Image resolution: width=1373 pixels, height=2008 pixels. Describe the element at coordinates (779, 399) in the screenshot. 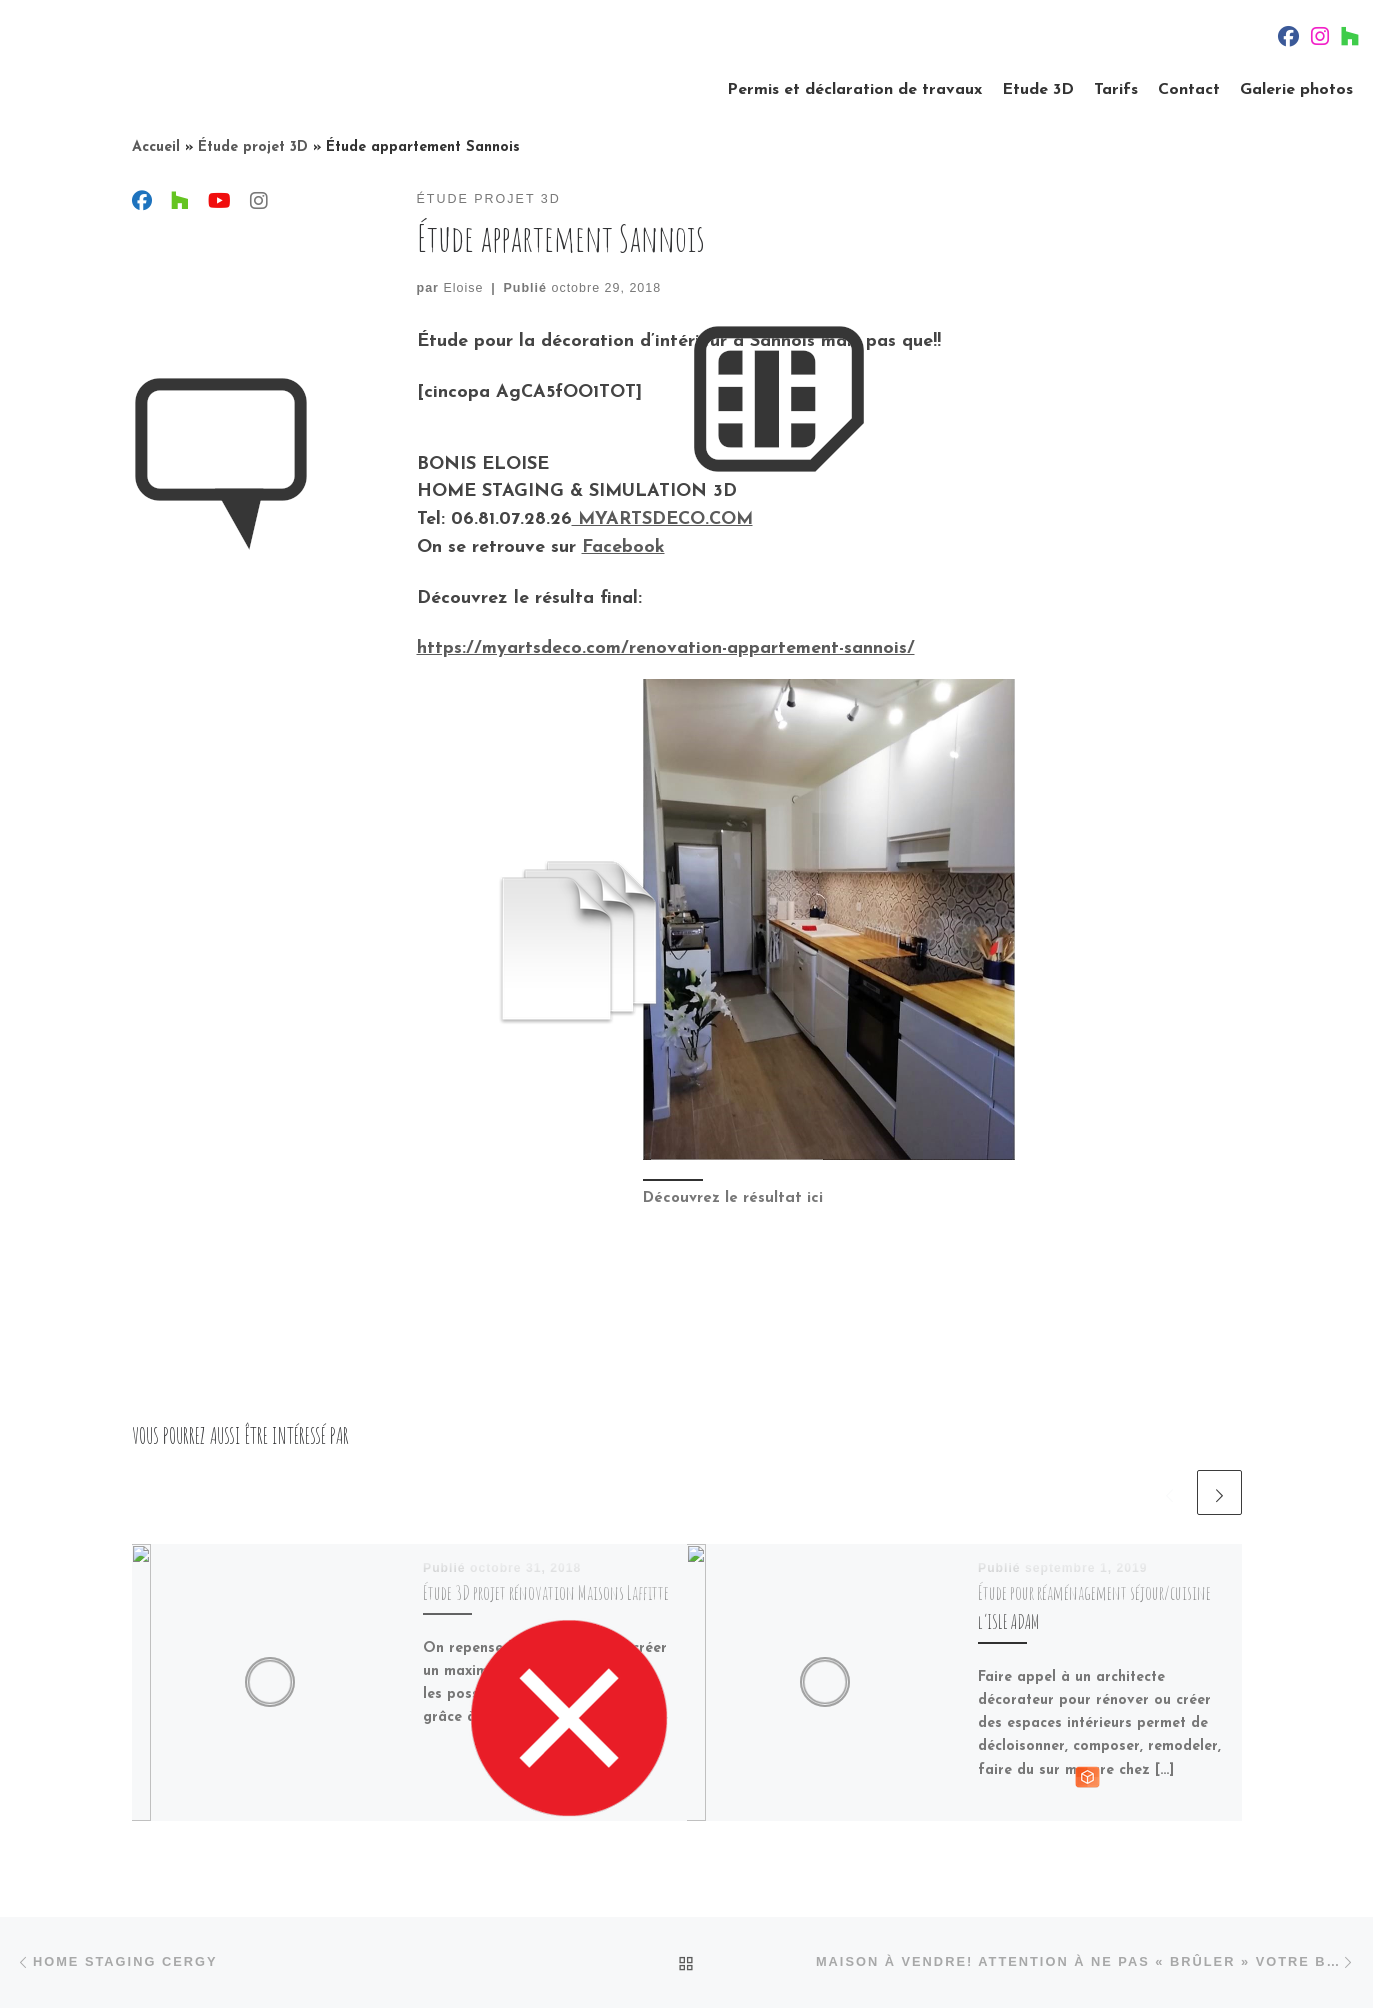

I see `indicates sim card status or settings` at that location.